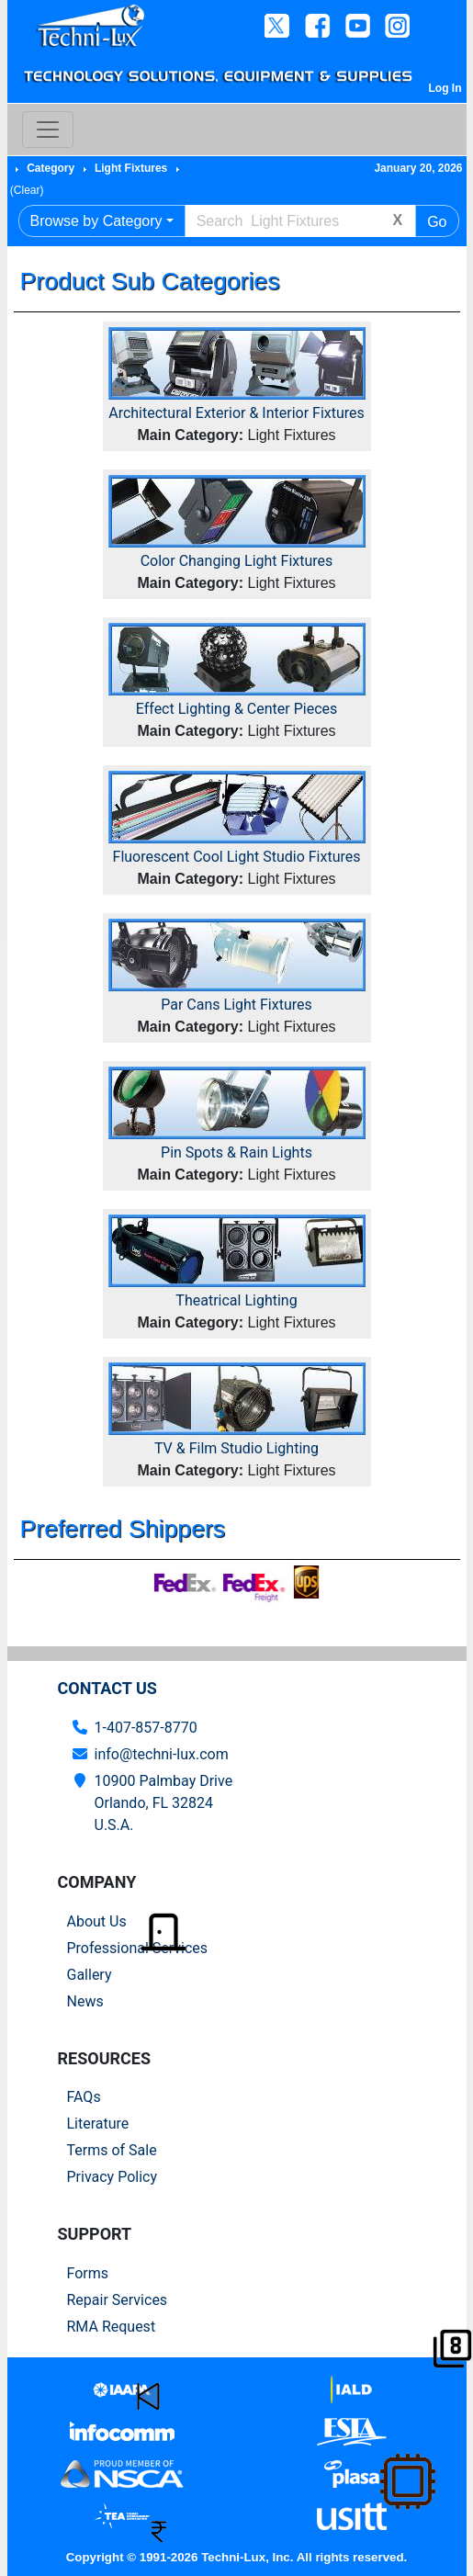  What do you see at coordinates (408, 2481) in the screenshot?
I see `view hardware or system specifications` at bounding box center [408, 2481].